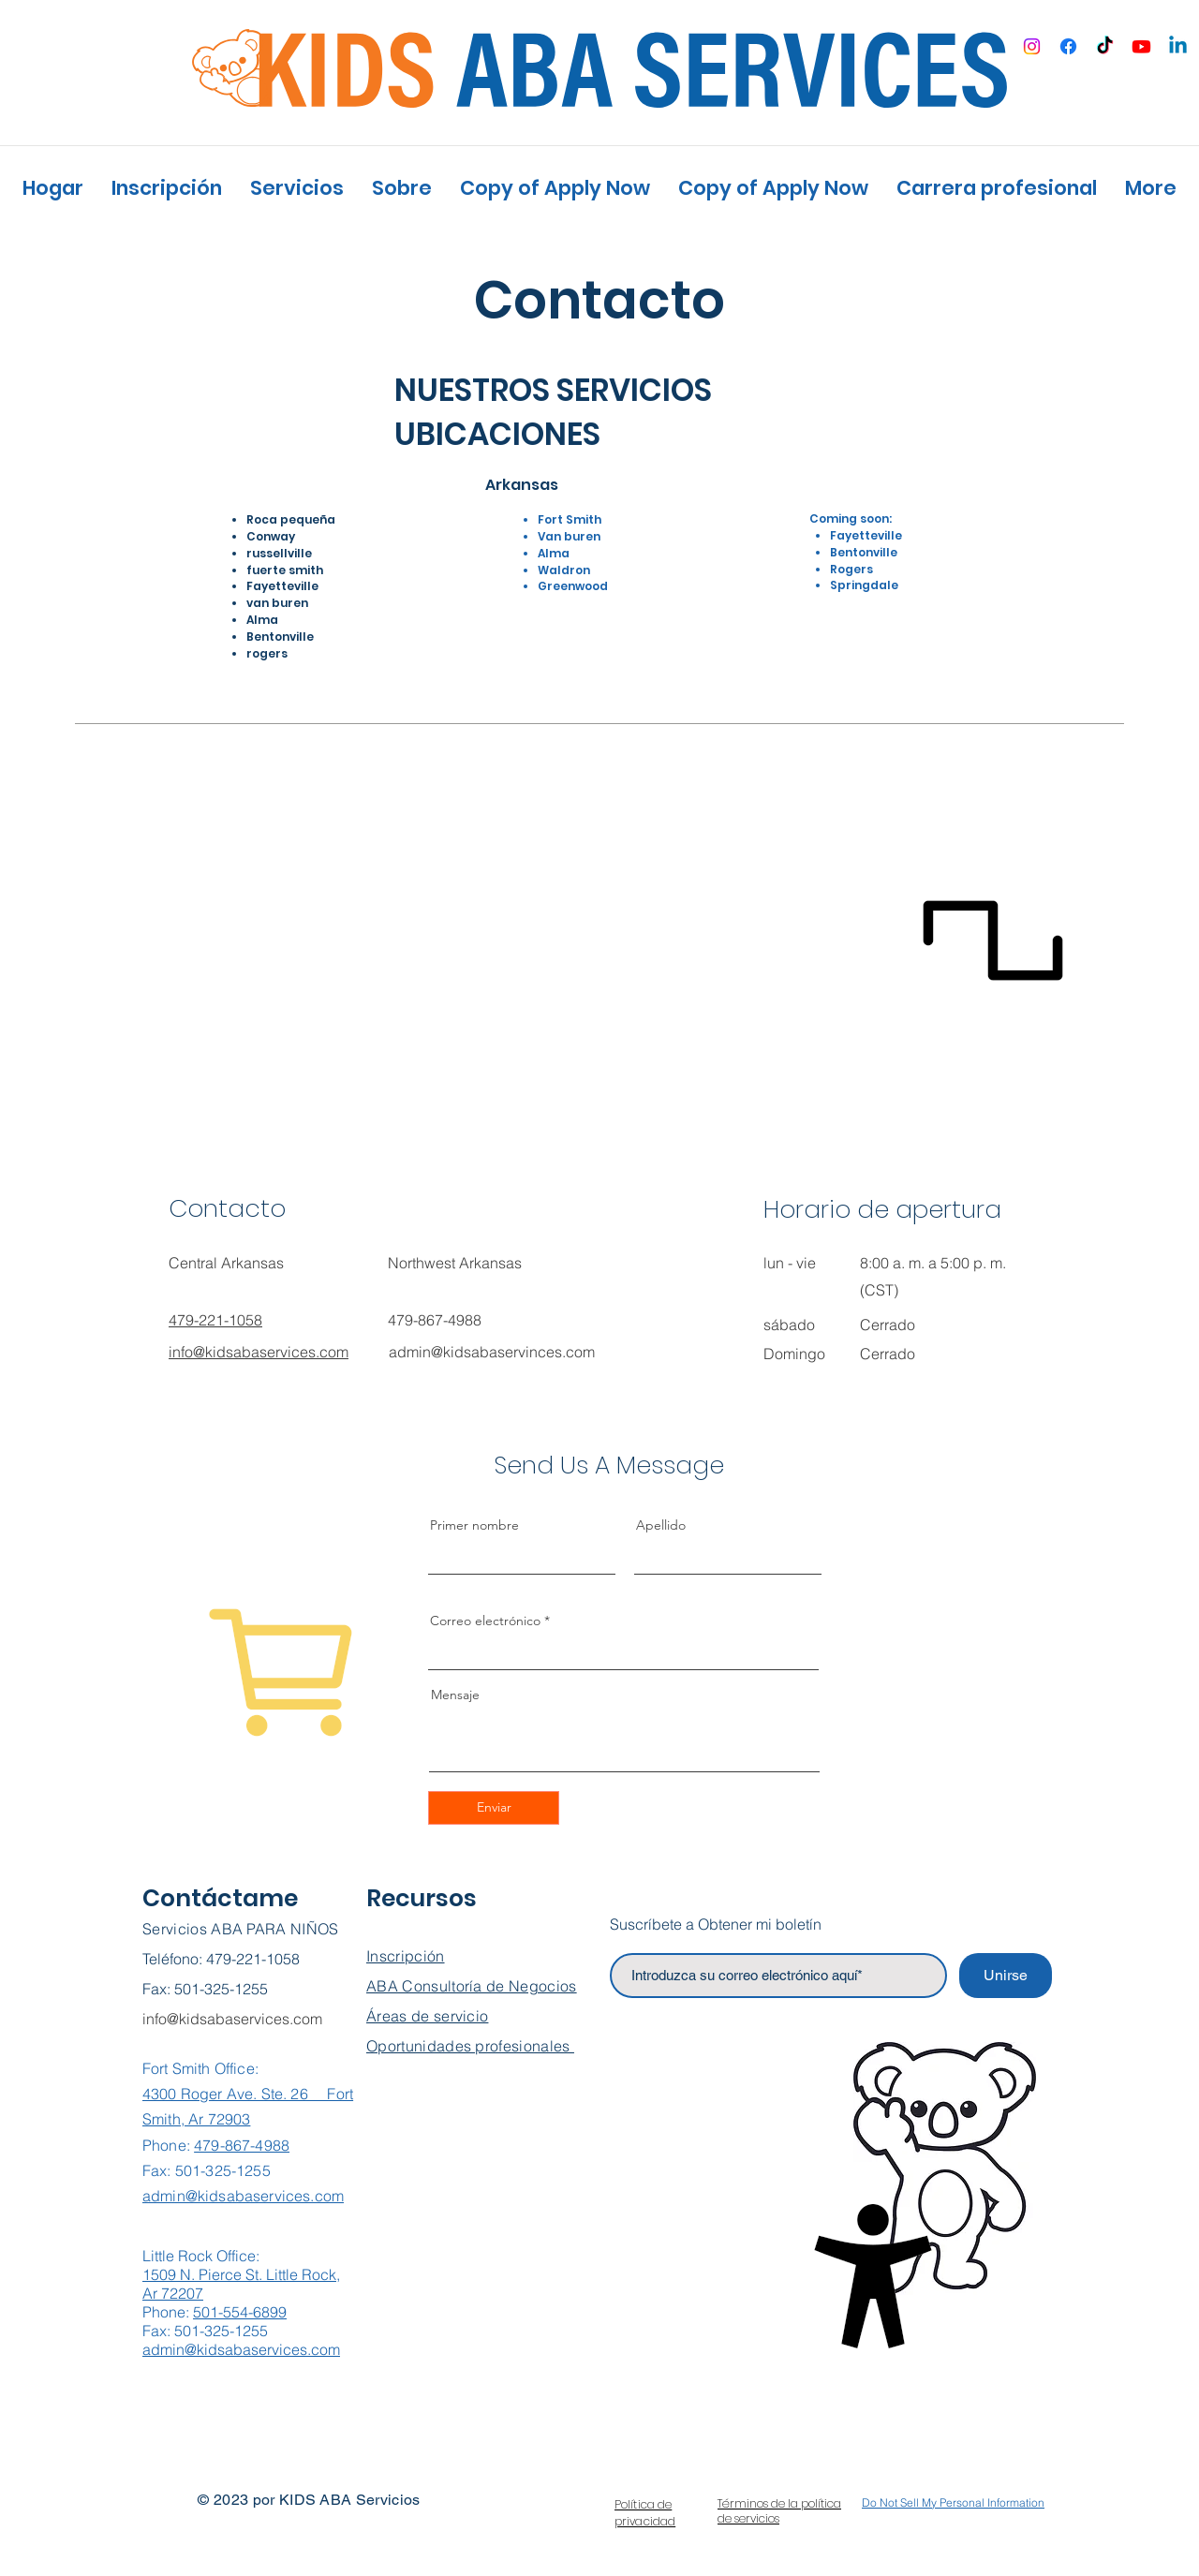 The height and width of the screenshot is (2576, 1199). I want to click on toggle square wave audio signal, so click(993, 940).